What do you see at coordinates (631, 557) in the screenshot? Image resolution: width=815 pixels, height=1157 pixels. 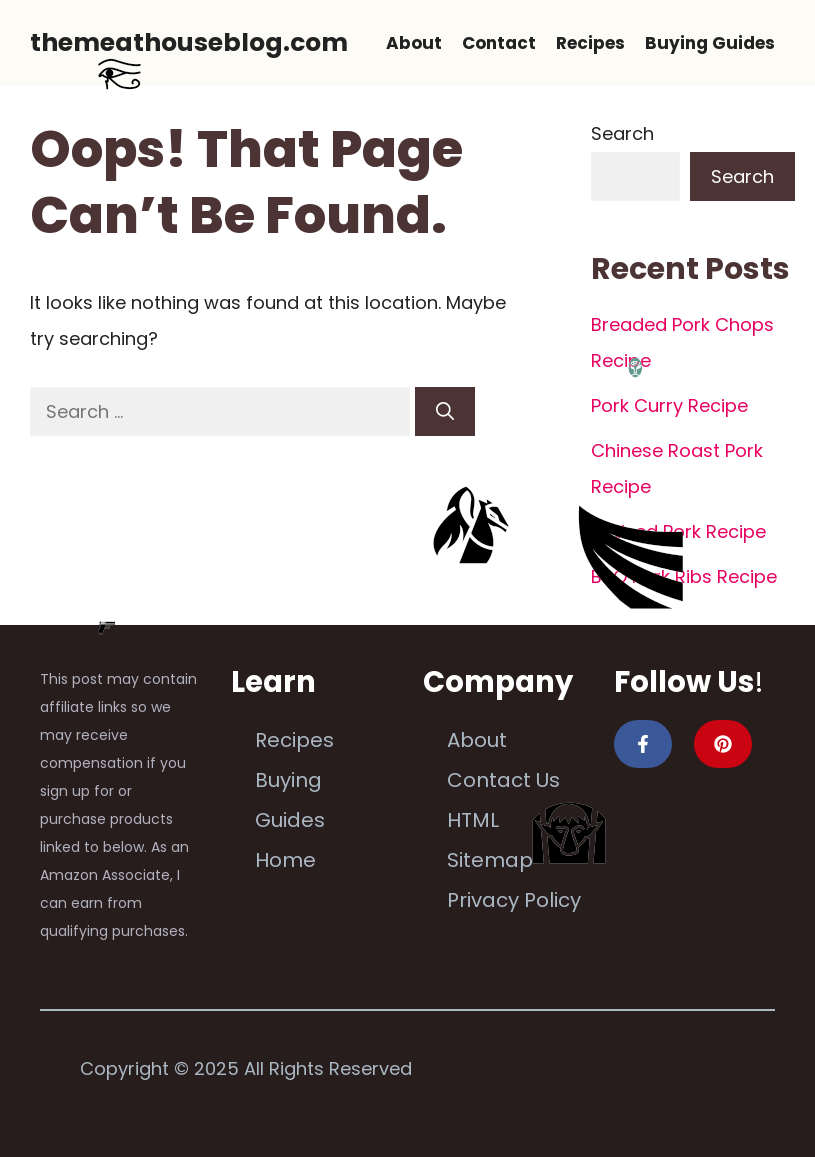 I see `indicates windy weather conditions` at bounding box center [631, 557].